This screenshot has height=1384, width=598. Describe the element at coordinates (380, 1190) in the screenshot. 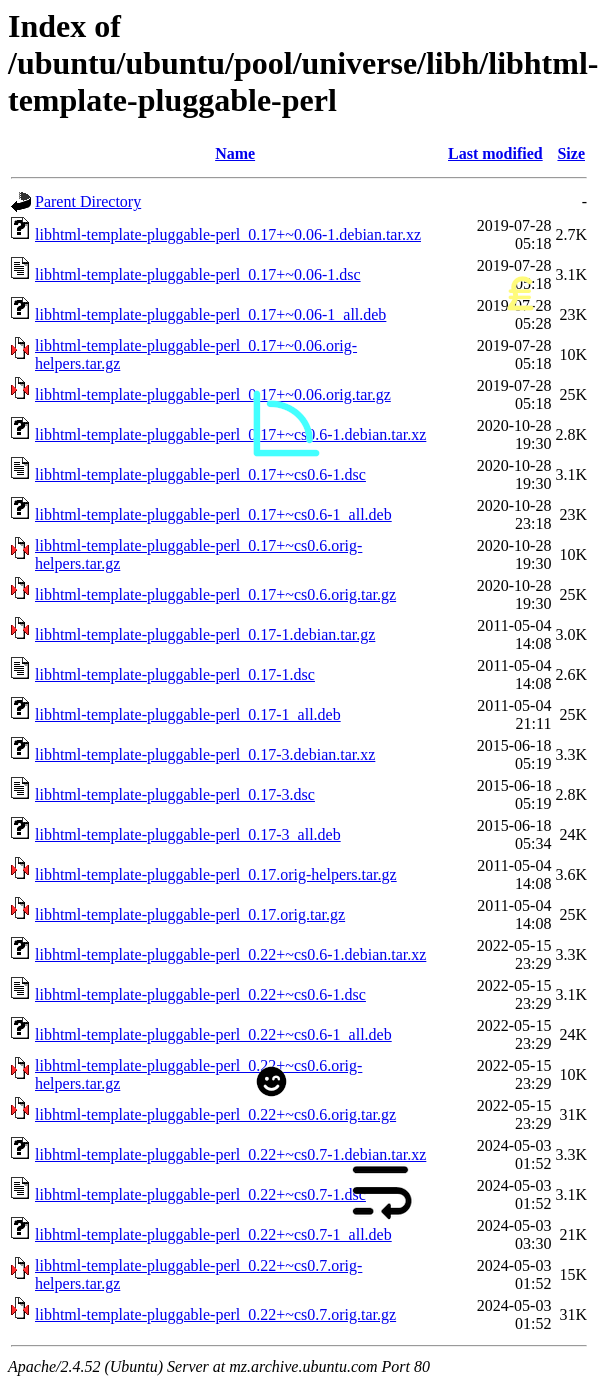

I see `toggle text wrapping in a document or editor` at that location.